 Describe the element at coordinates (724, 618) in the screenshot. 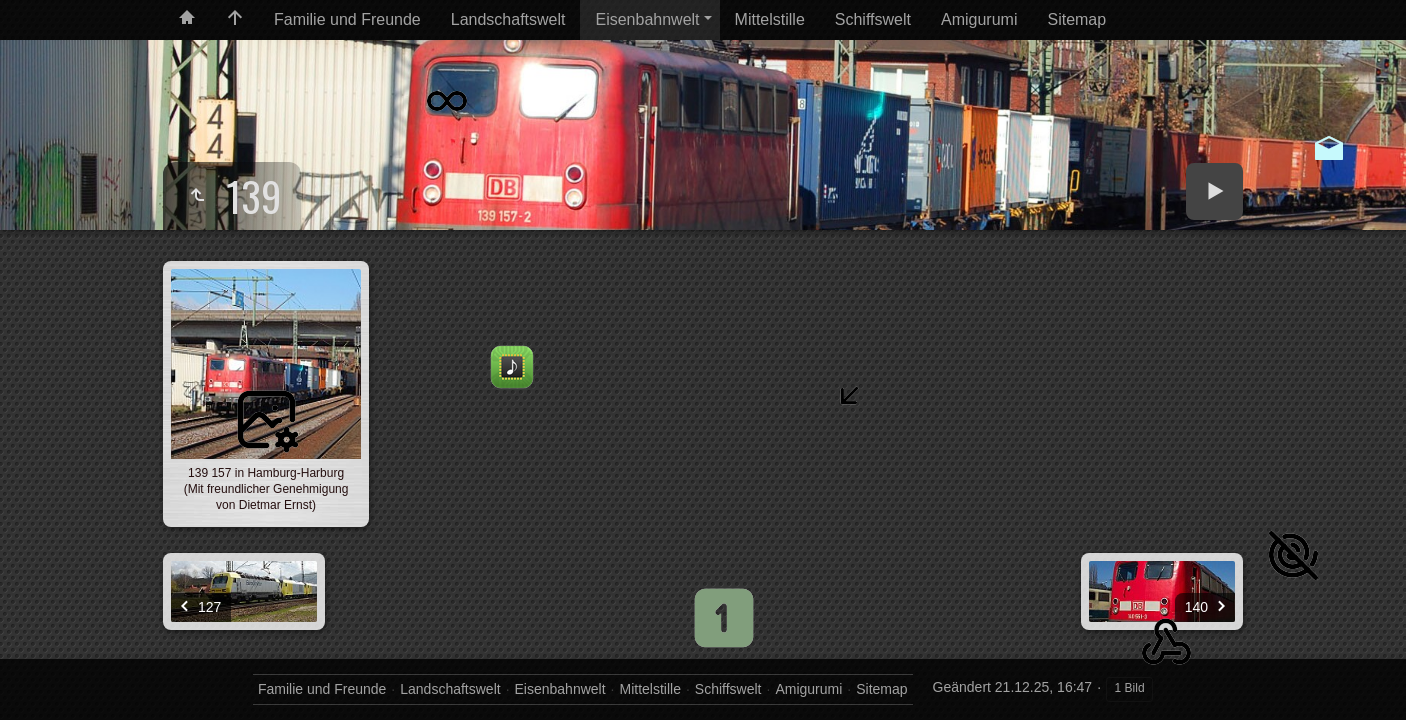

I see `indicates step one in a numbered sequence` at that location.